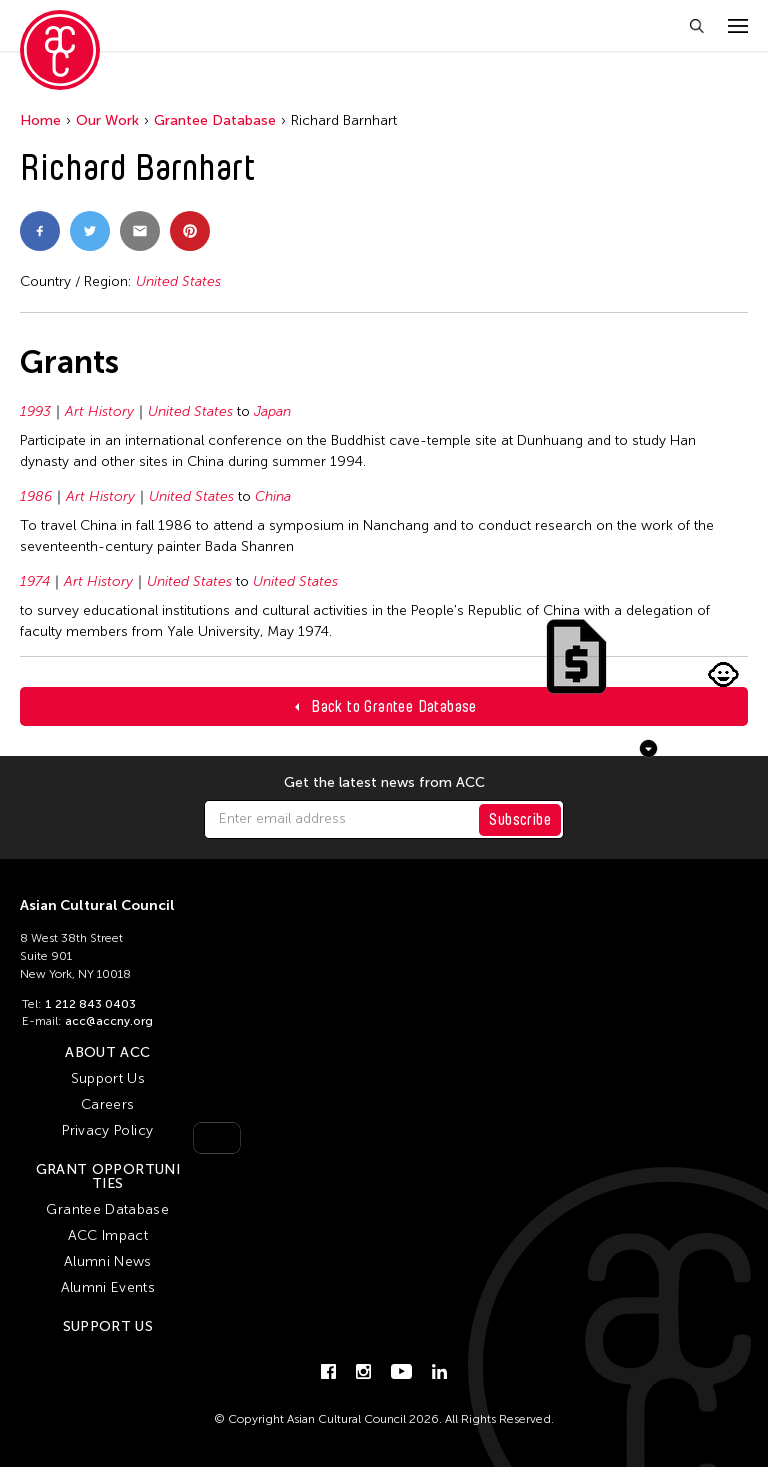  I want to click on set image crop to 3:2 aspect ratio, so click(217, 1138).